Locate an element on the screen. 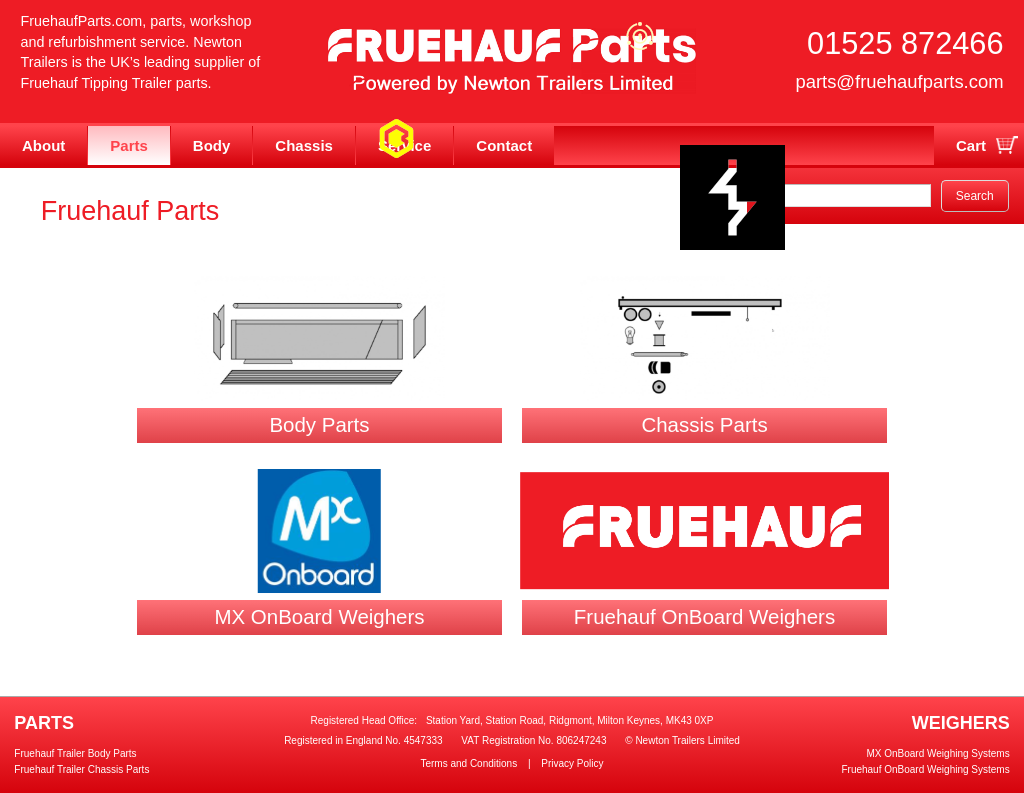  fusionauth identity and authentication service logo is located at coordinates (640, 36).